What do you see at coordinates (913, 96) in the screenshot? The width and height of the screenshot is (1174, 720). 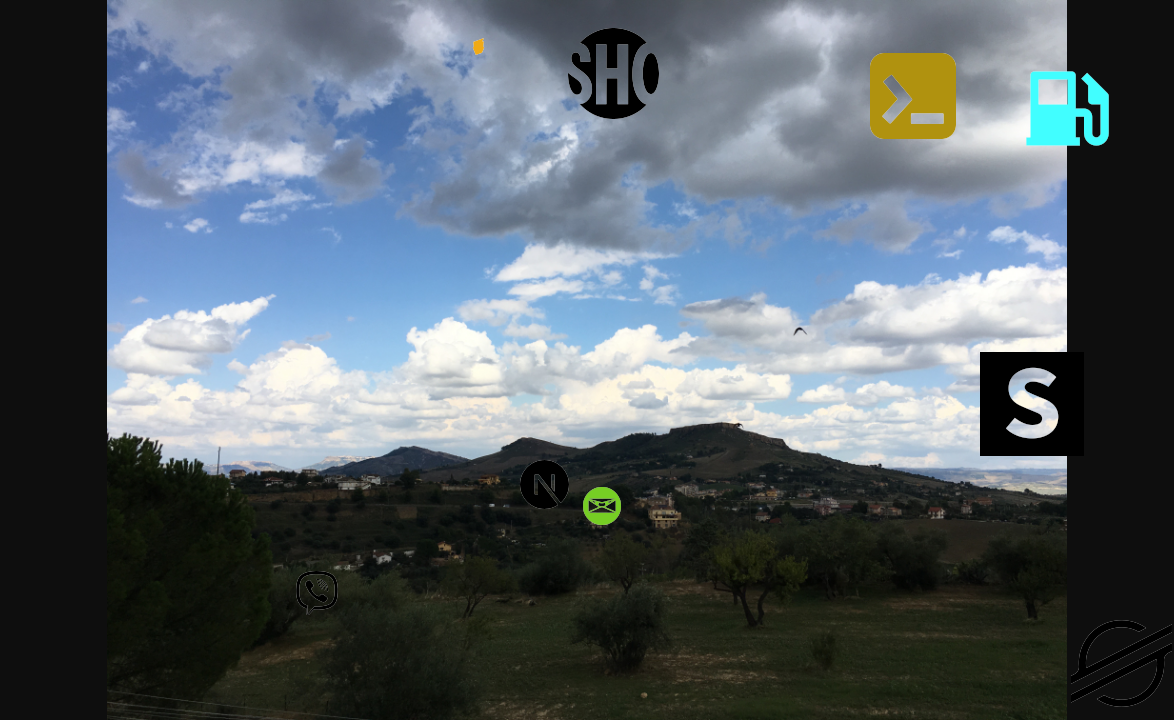 I see `visit the Educative learning platform` at bounding box center [913, 96].